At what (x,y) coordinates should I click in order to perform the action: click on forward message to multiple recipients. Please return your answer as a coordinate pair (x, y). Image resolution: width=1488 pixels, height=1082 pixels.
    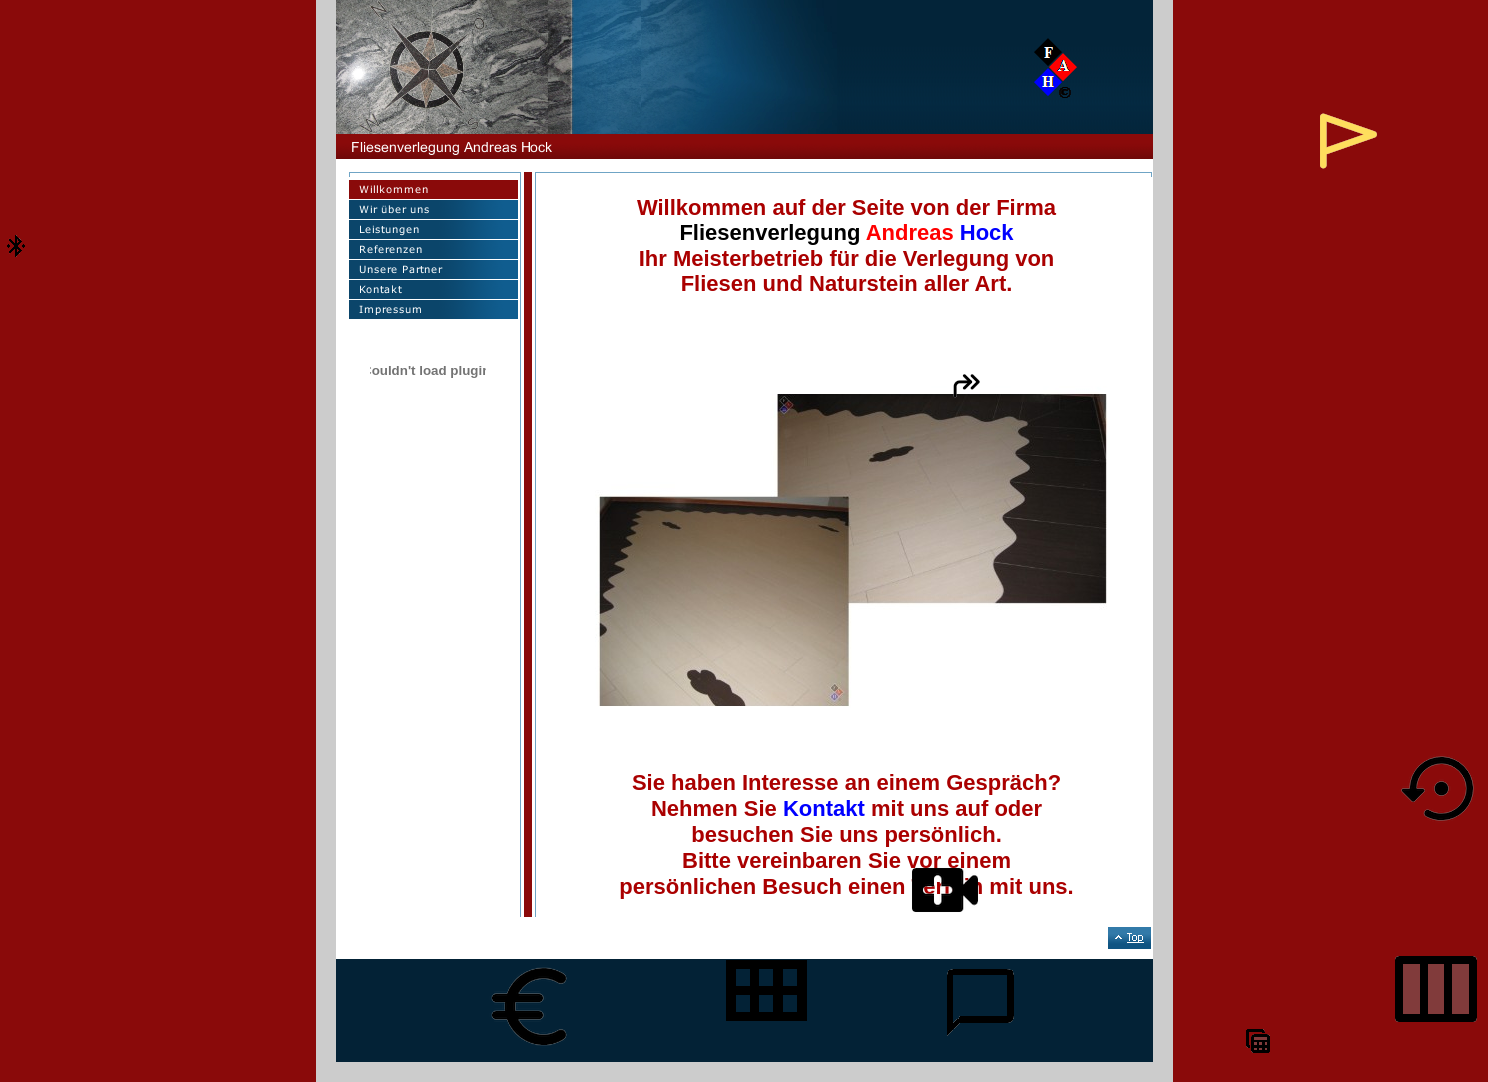
    Looking at the image, I should click on (967, 386).